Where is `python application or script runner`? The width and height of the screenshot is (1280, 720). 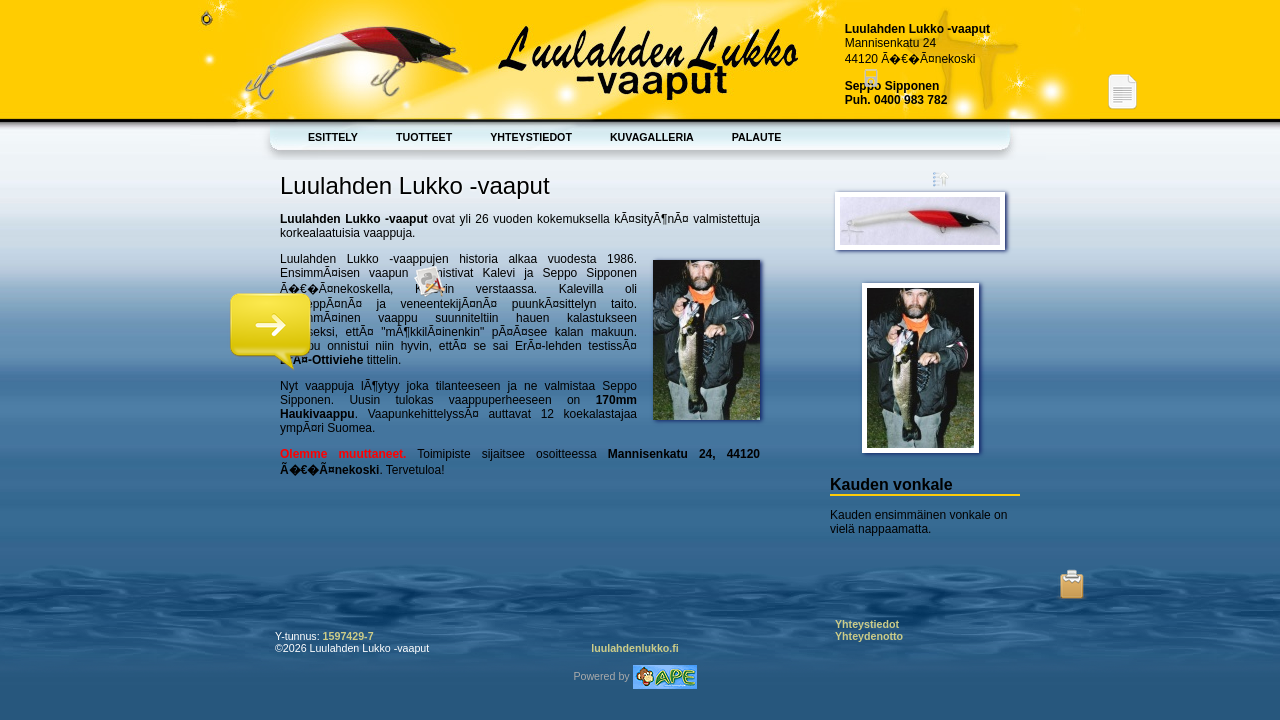 python application or script runner is located at coordinates (430, 282).